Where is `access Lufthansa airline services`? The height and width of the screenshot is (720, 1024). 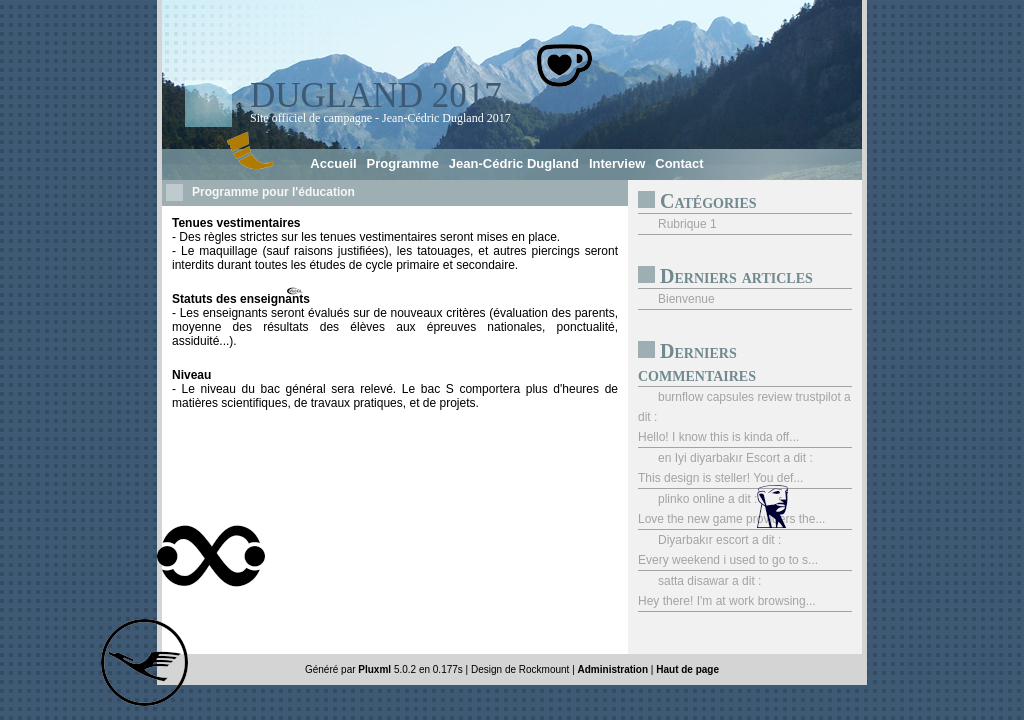
access Lufthansa airline services is located at coordinates (144, 662).